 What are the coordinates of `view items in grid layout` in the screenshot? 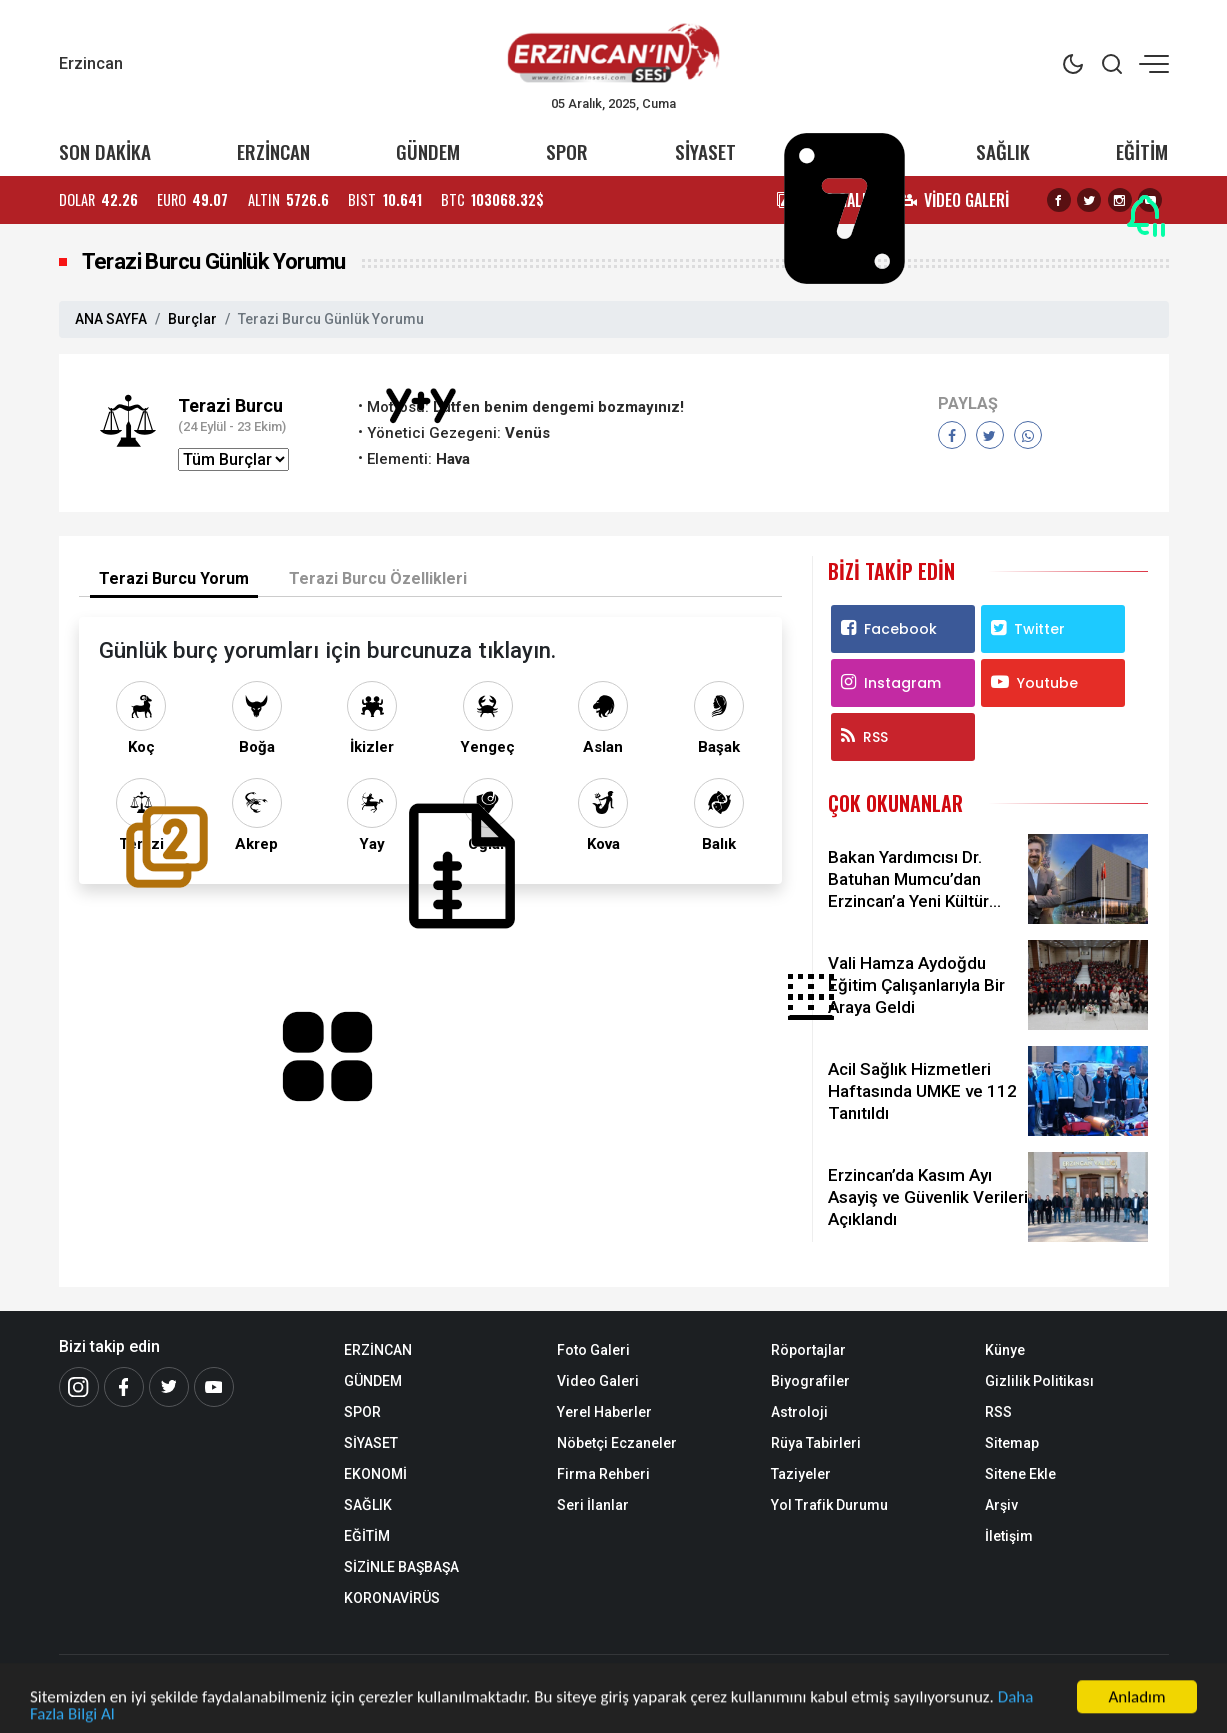 It's located at (327, 1056).